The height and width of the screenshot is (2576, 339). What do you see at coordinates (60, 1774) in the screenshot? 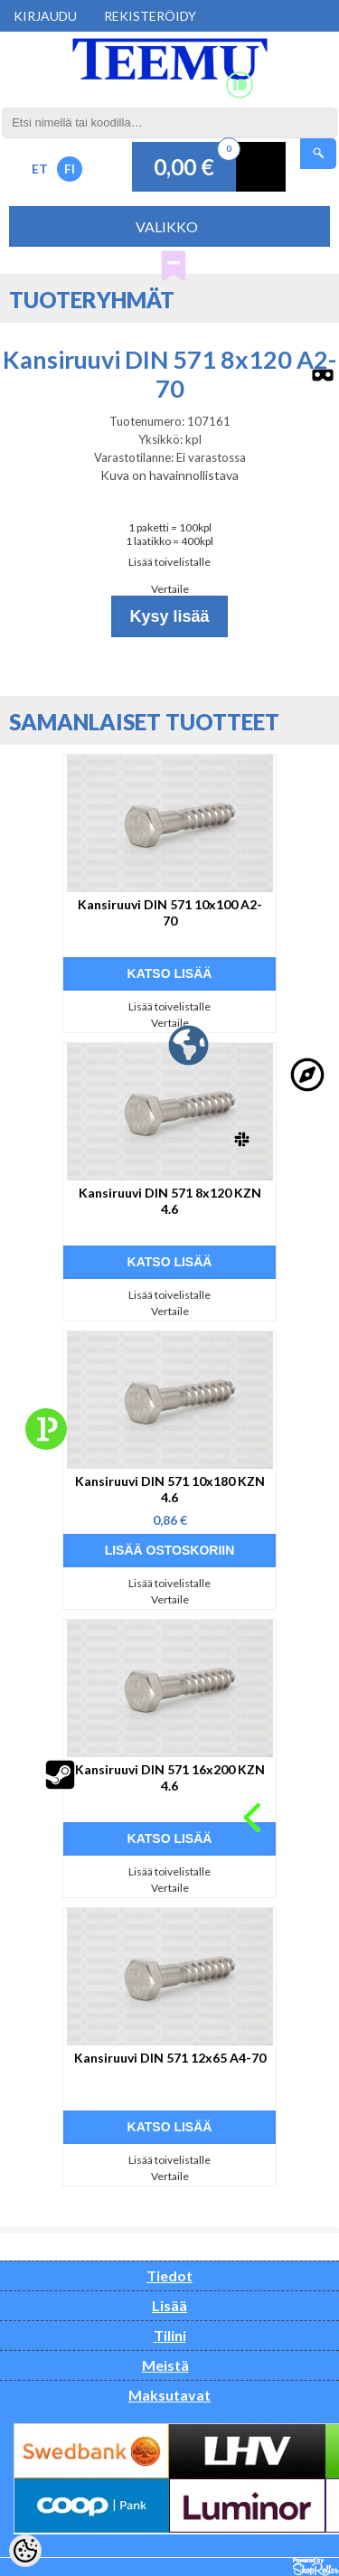
I see `open Steam application` at bounding box center [60, 1774].